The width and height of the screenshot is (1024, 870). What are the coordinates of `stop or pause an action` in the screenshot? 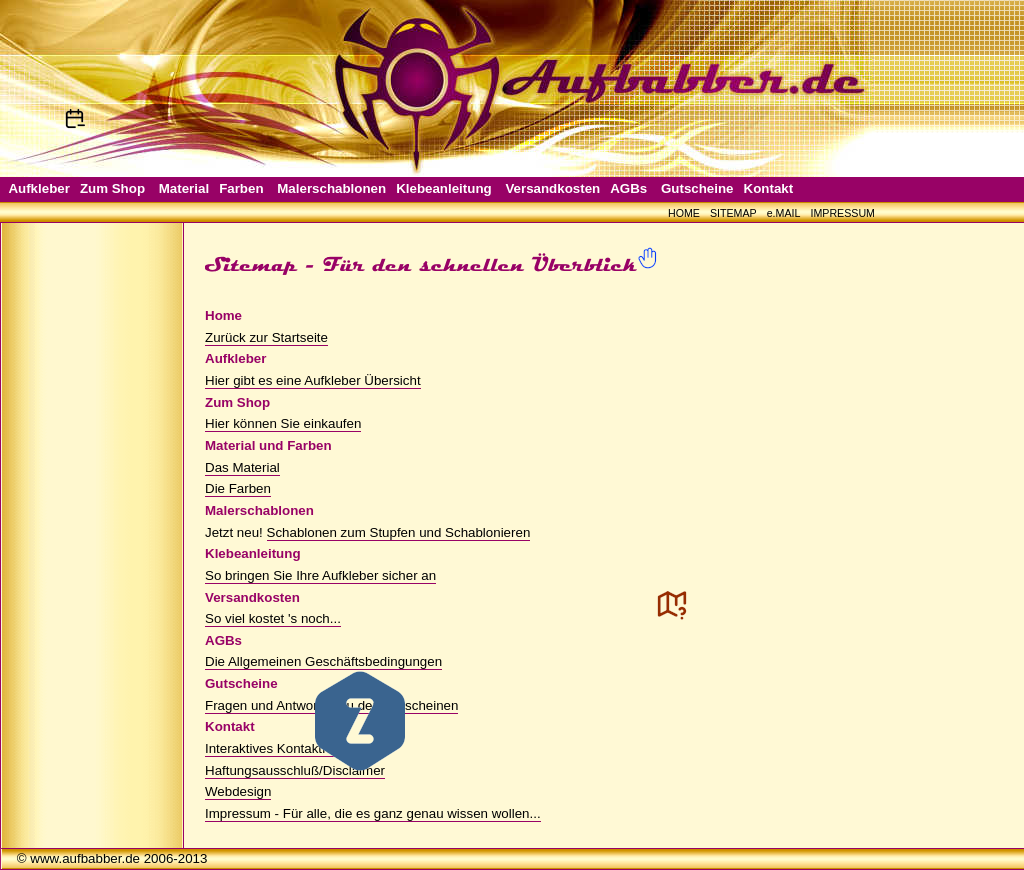 It's located at (648, 258).